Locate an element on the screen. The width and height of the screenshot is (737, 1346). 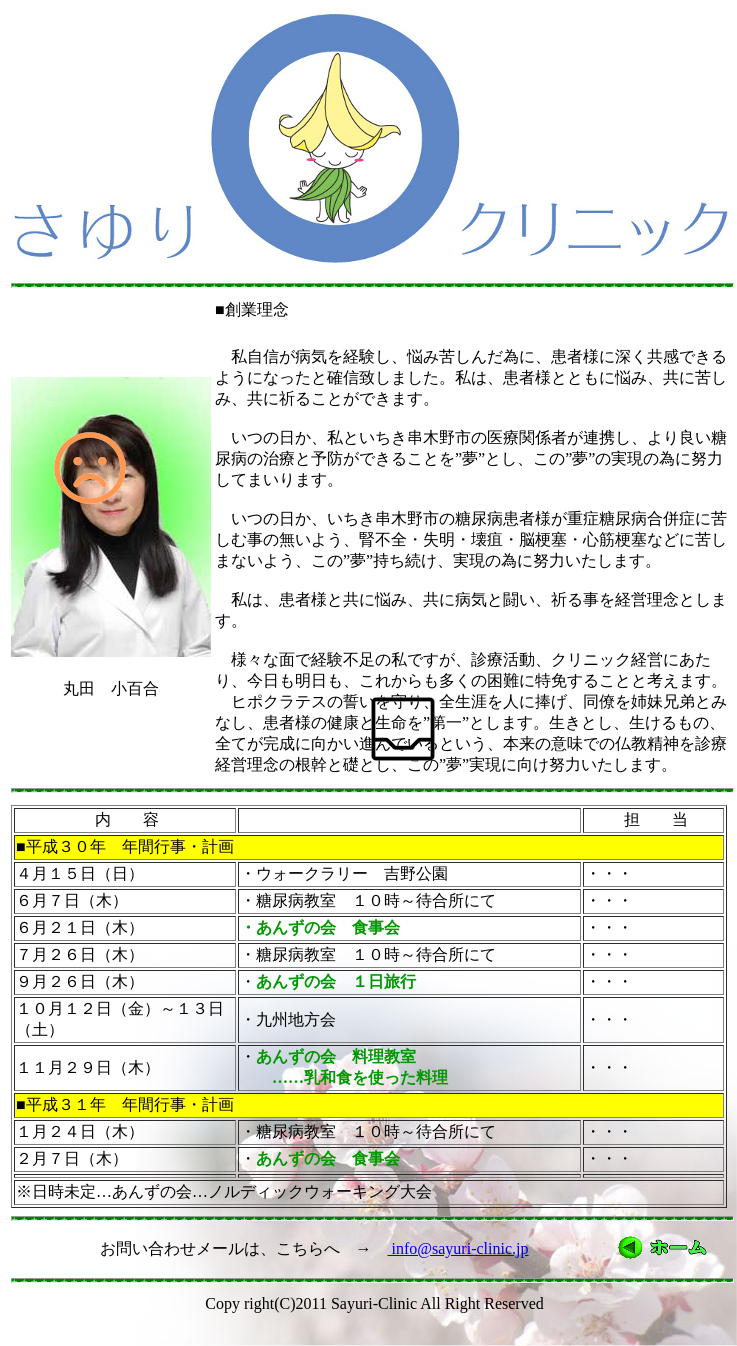
access your inbox or message tray is located at coordinates (403, 729).